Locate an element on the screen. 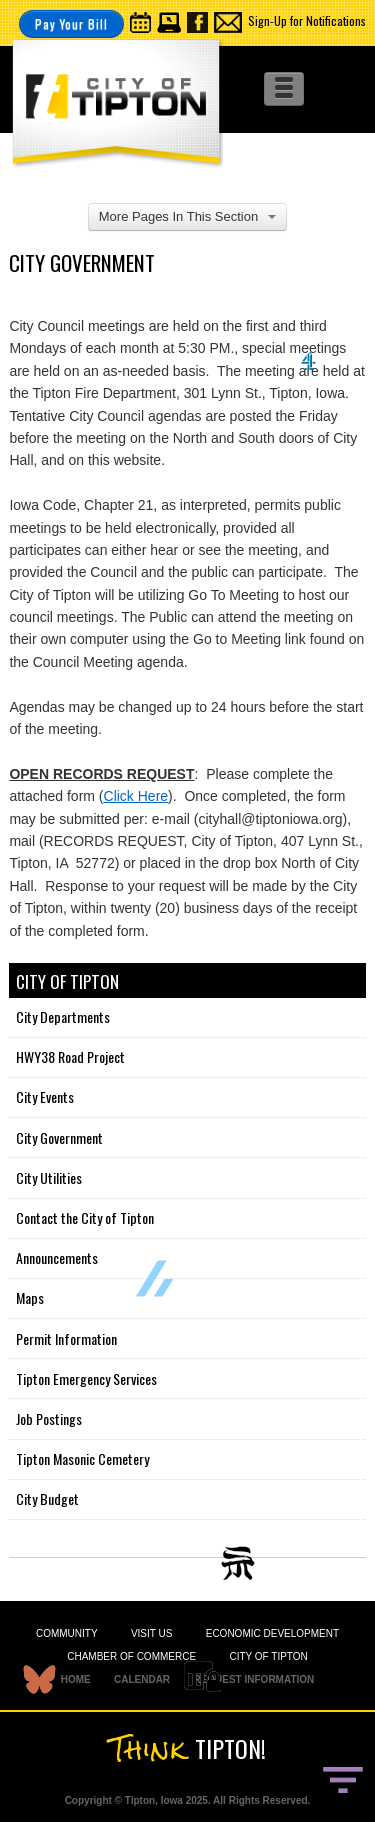 The height and width of the screenshot is (1822, 375). open shikimori anime tracking app is located at coordinates (238, 1563).